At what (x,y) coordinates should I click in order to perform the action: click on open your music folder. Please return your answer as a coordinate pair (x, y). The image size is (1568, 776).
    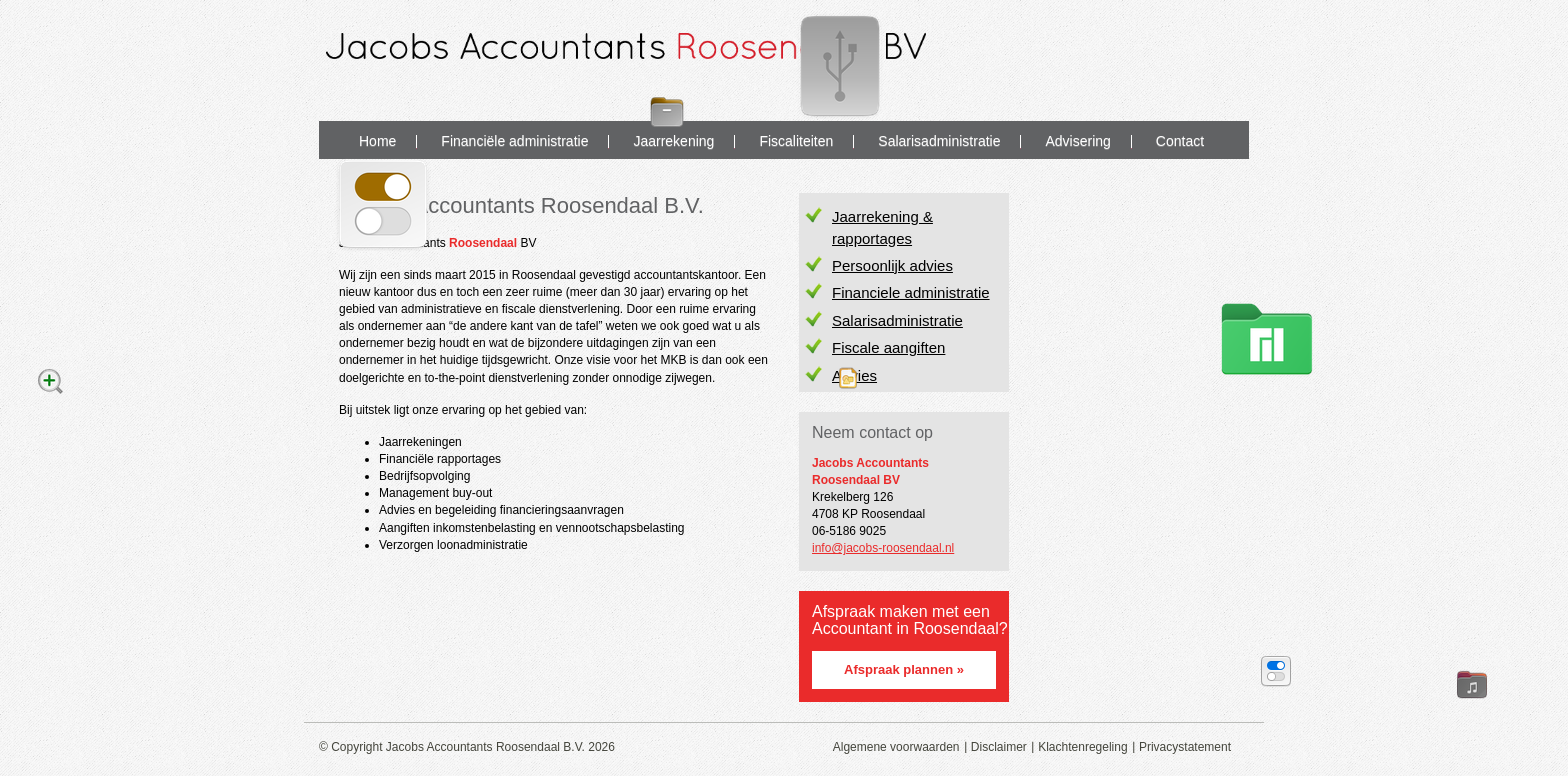
    Looking at the image, I should click on (1472, 684).